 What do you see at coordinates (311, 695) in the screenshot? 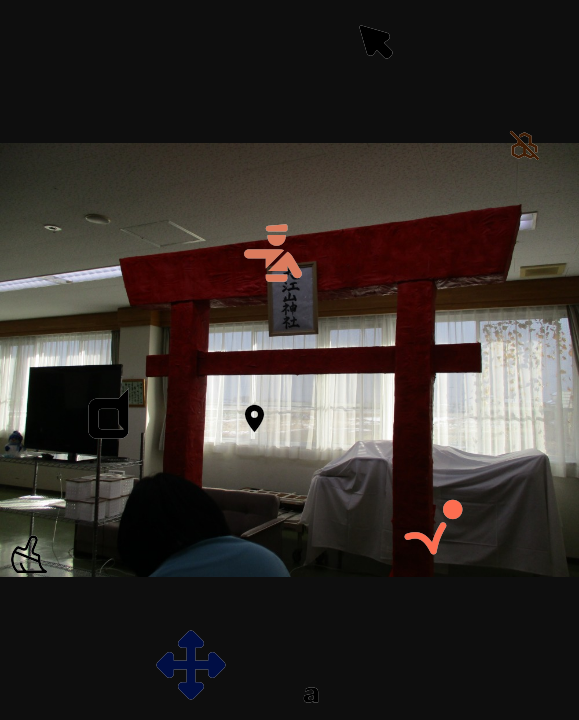
I see `amilia brand logo` at bounding box center [311, 695].